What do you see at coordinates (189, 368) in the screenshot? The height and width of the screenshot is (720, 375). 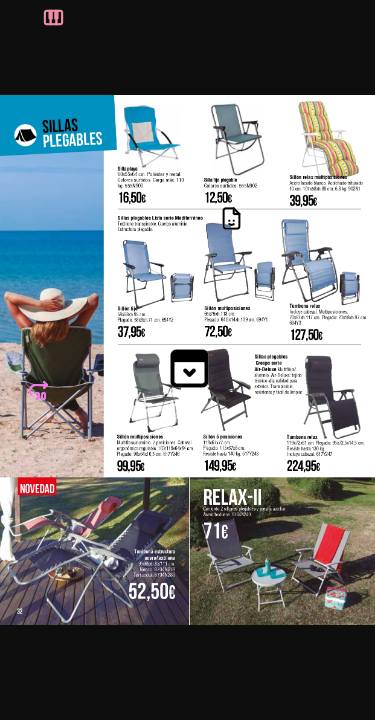 I see `expand the navigation bar` at bounding box center [189, 368].